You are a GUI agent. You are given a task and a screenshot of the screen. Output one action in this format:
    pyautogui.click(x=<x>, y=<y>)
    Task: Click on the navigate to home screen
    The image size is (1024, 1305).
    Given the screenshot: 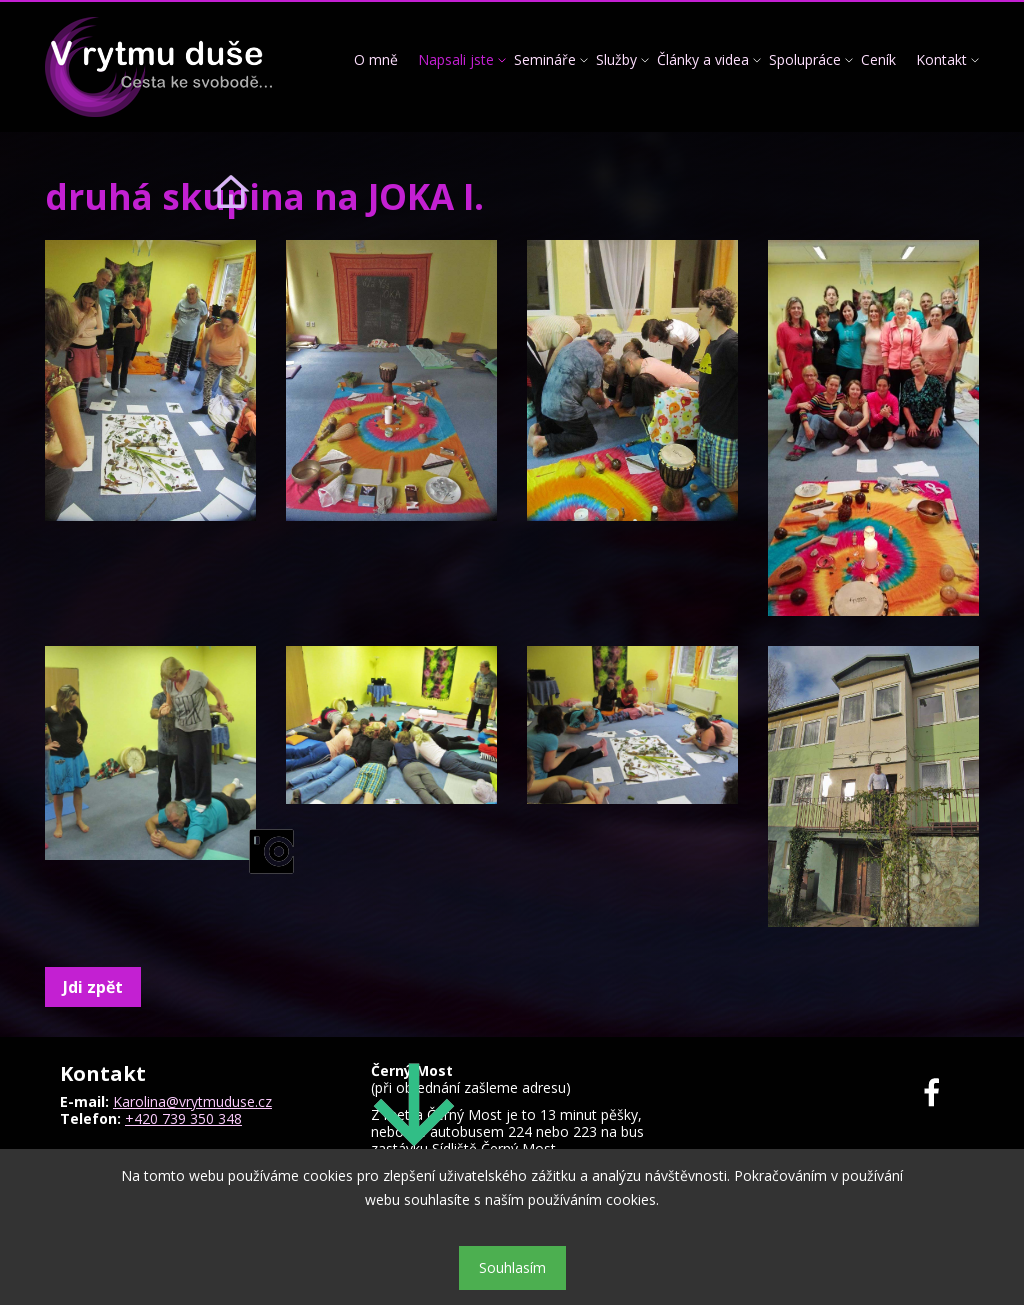 What is the action you would take?
    pyautogui.click(x=231, y=193)
    